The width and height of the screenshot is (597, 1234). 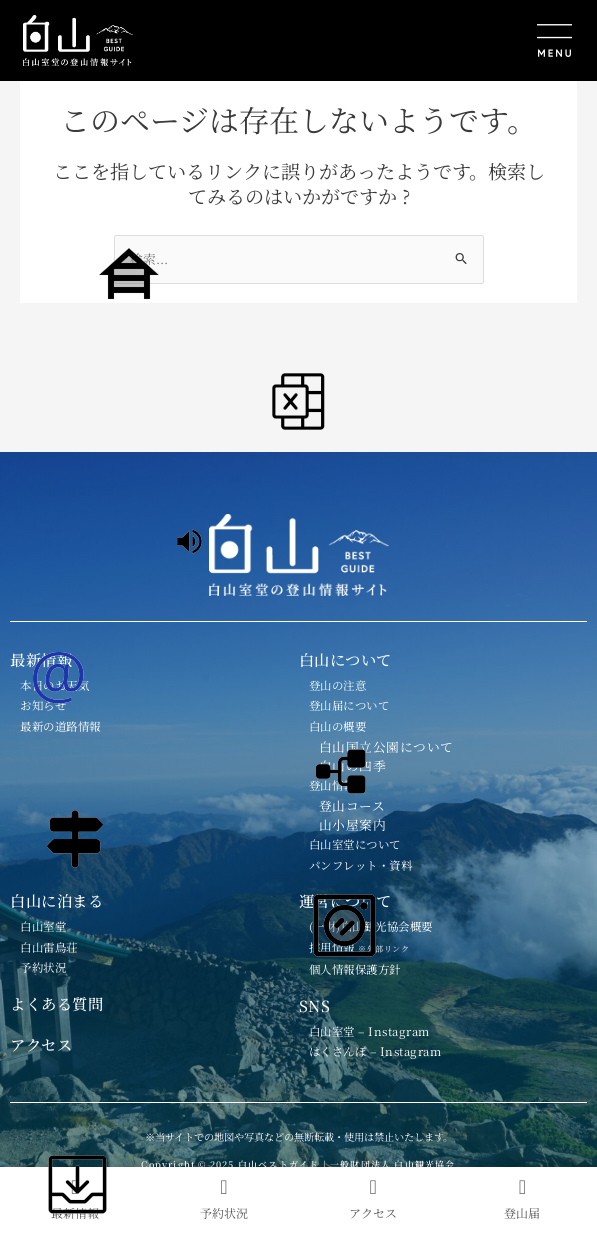 I want to click on download file to inbox or tray, so click(x=77, y=1184).